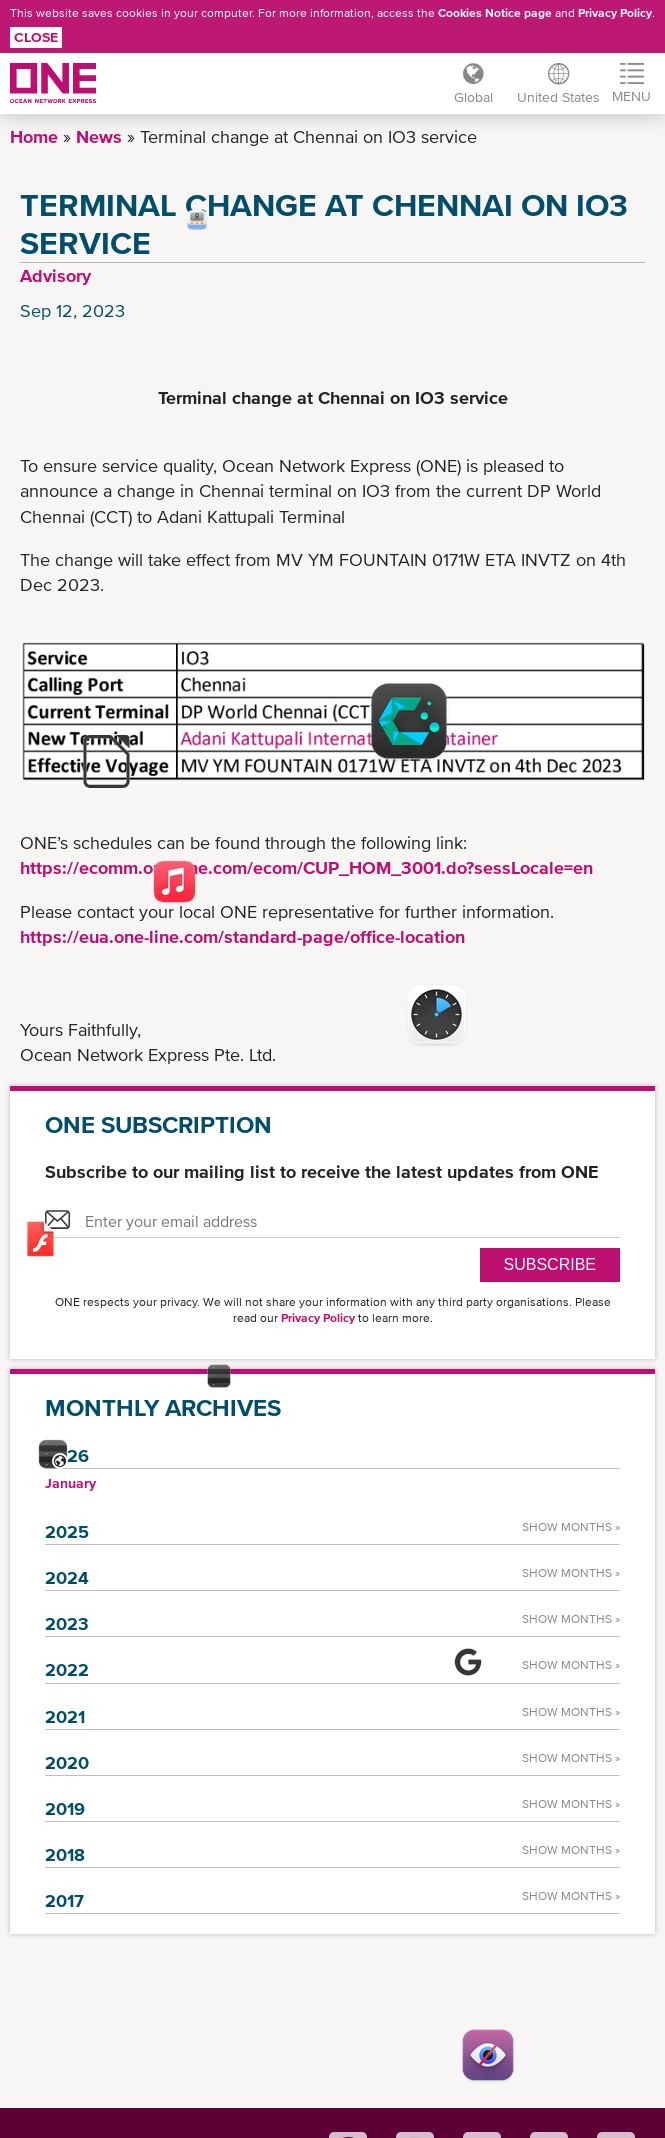 The image size is (665, 2138). Describe the element at coordinates (106, 761) in the screenshot. I see `open LibreOffice suite` at that location.